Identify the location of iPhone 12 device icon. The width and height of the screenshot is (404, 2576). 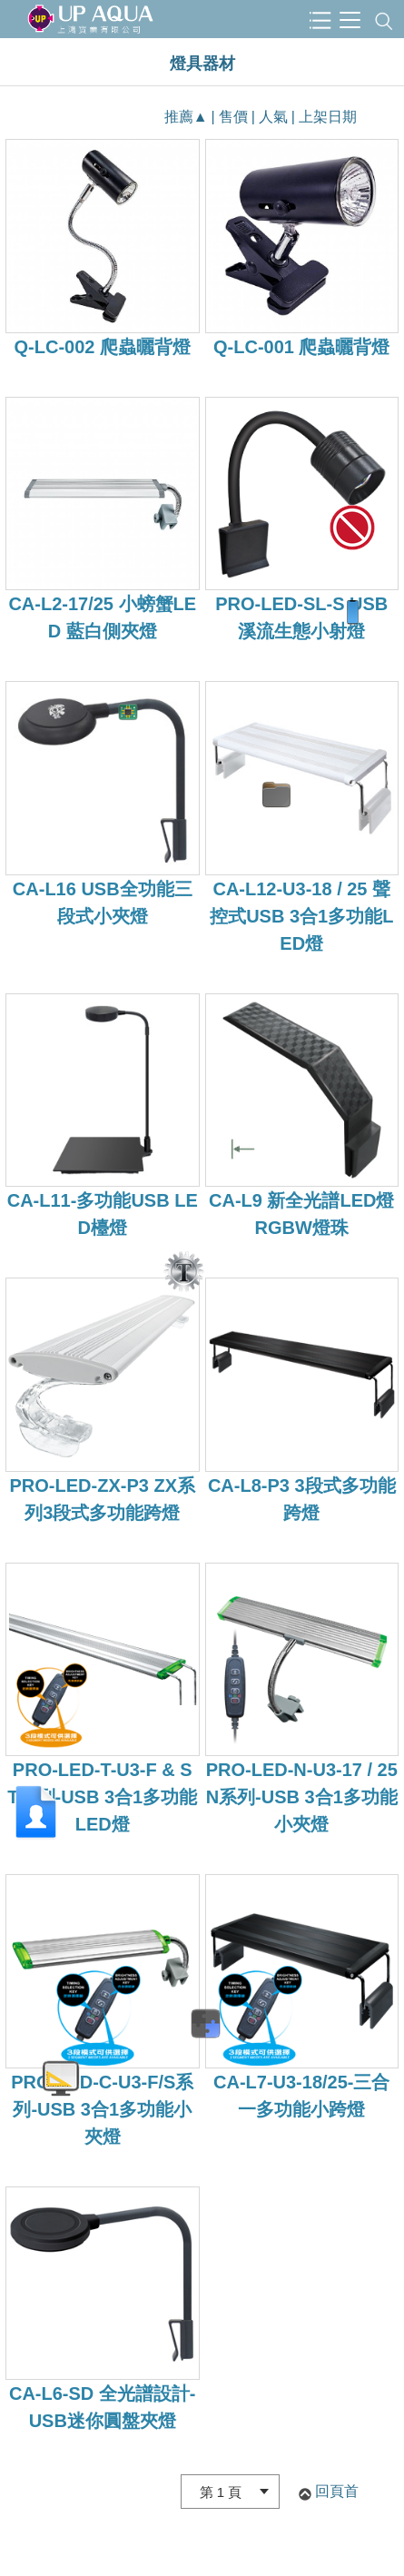
(352, 612).